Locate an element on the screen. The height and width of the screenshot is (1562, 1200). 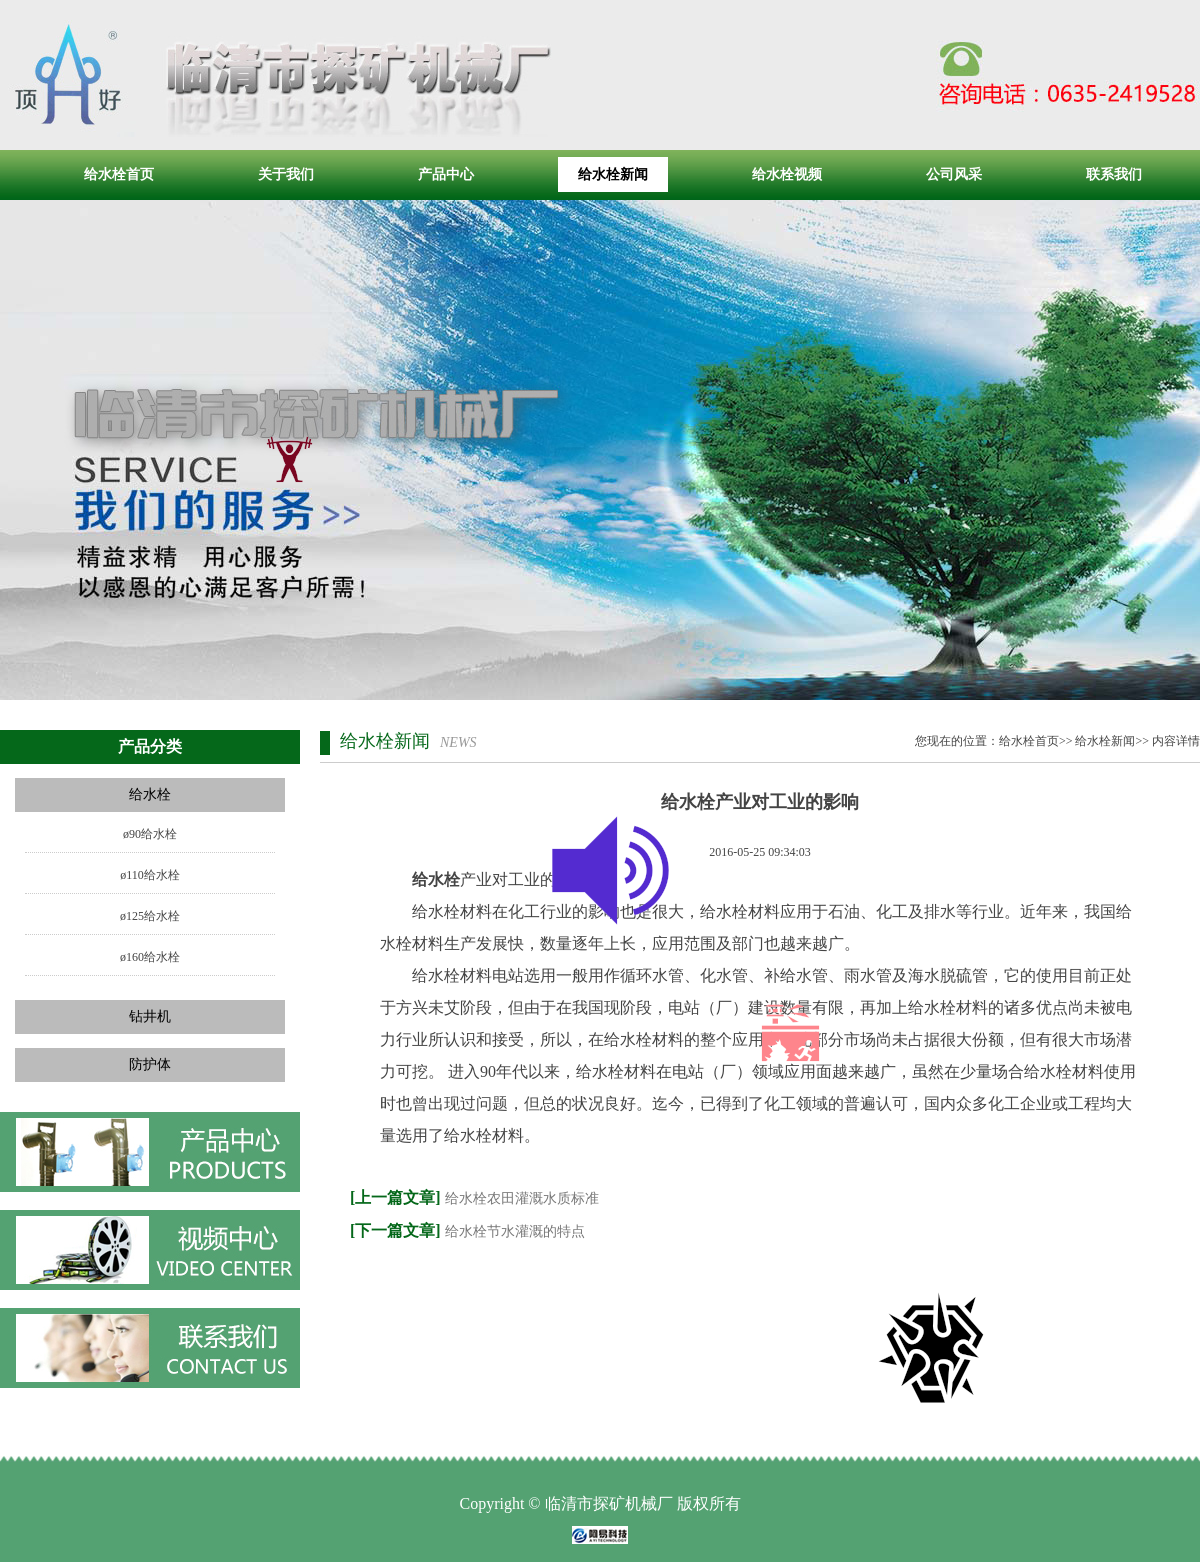
access workout or exercise tracking is located at coordinates (289, 459).